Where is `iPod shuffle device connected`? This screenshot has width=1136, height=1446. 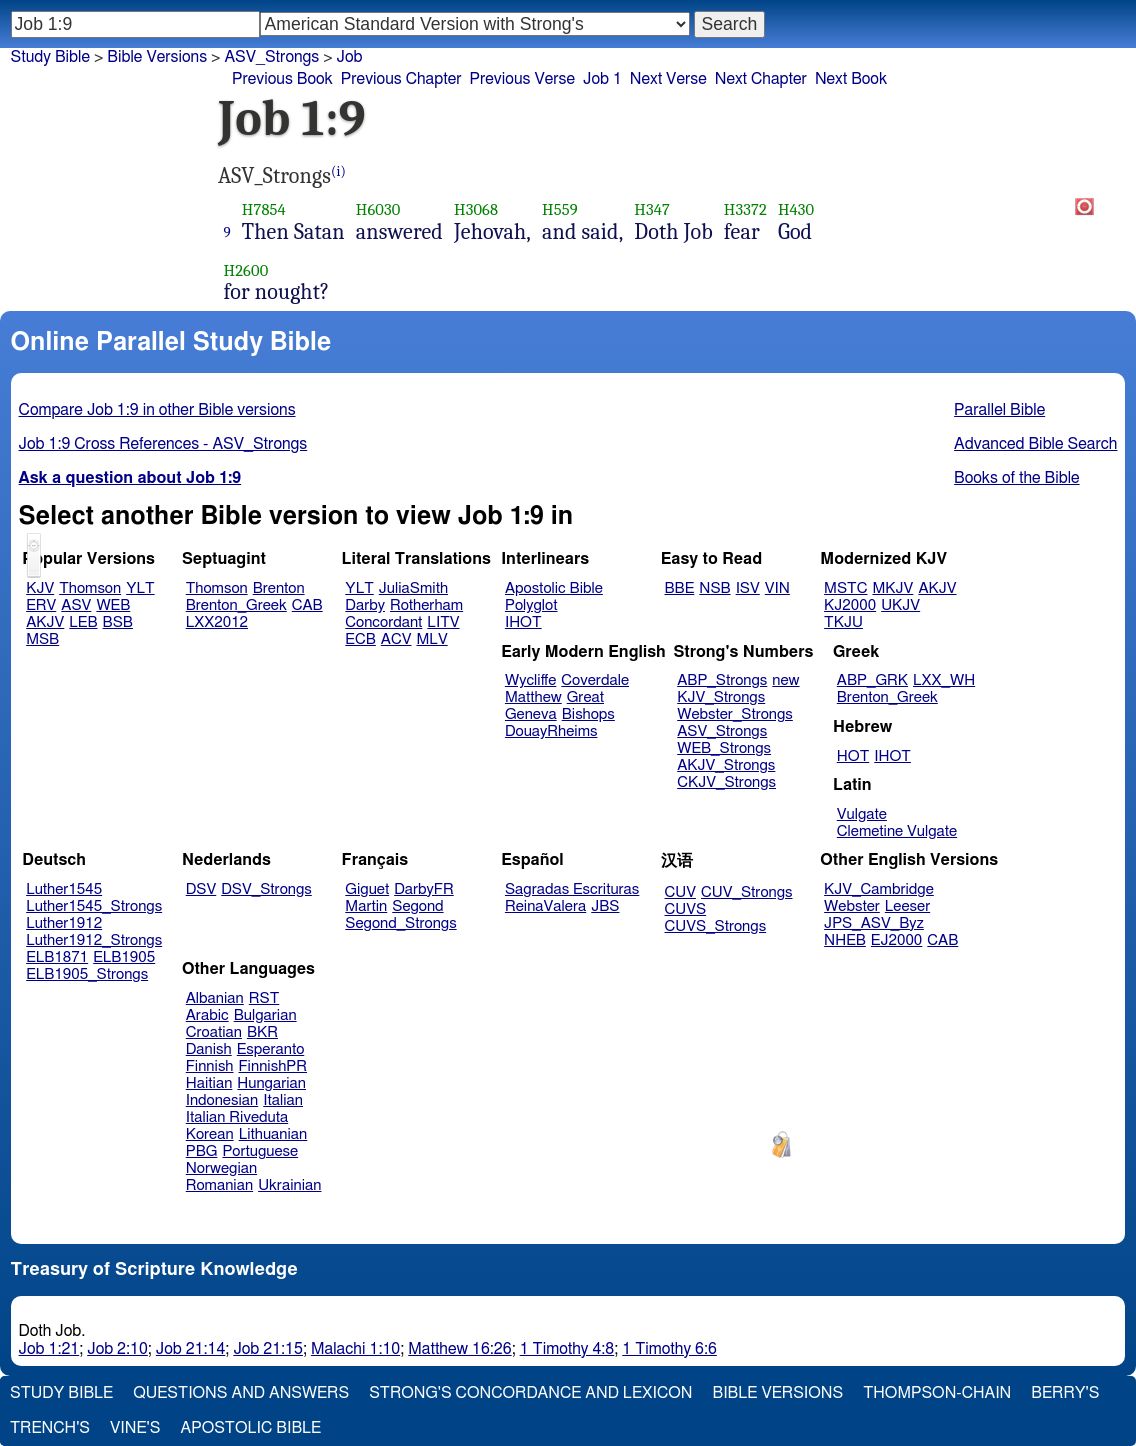
iPod shuffle device connected is located at coordinates (1084, 206).